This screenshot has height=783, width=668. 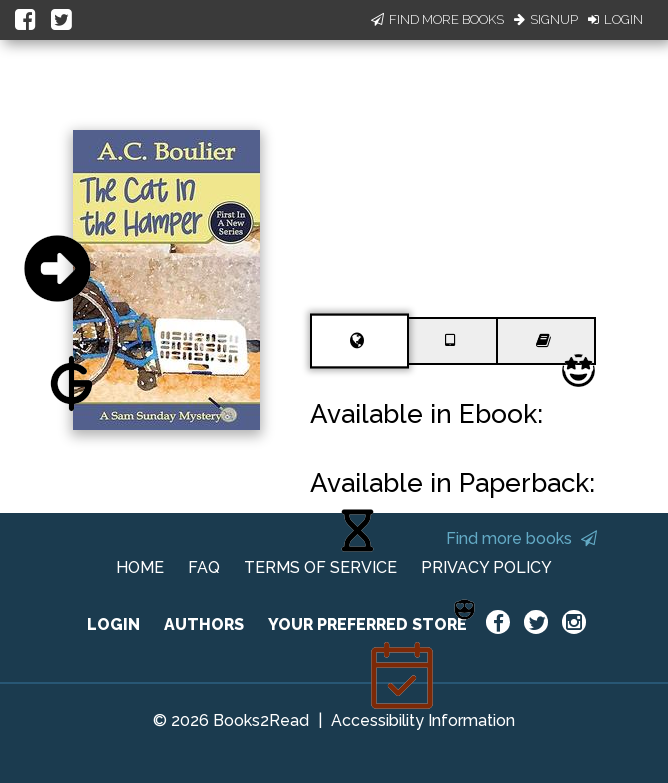 What do you see at coordinates (402, 678) in the screenshot?
I see `confirm or complete a scheduled event` at bounding box center [402, 678].